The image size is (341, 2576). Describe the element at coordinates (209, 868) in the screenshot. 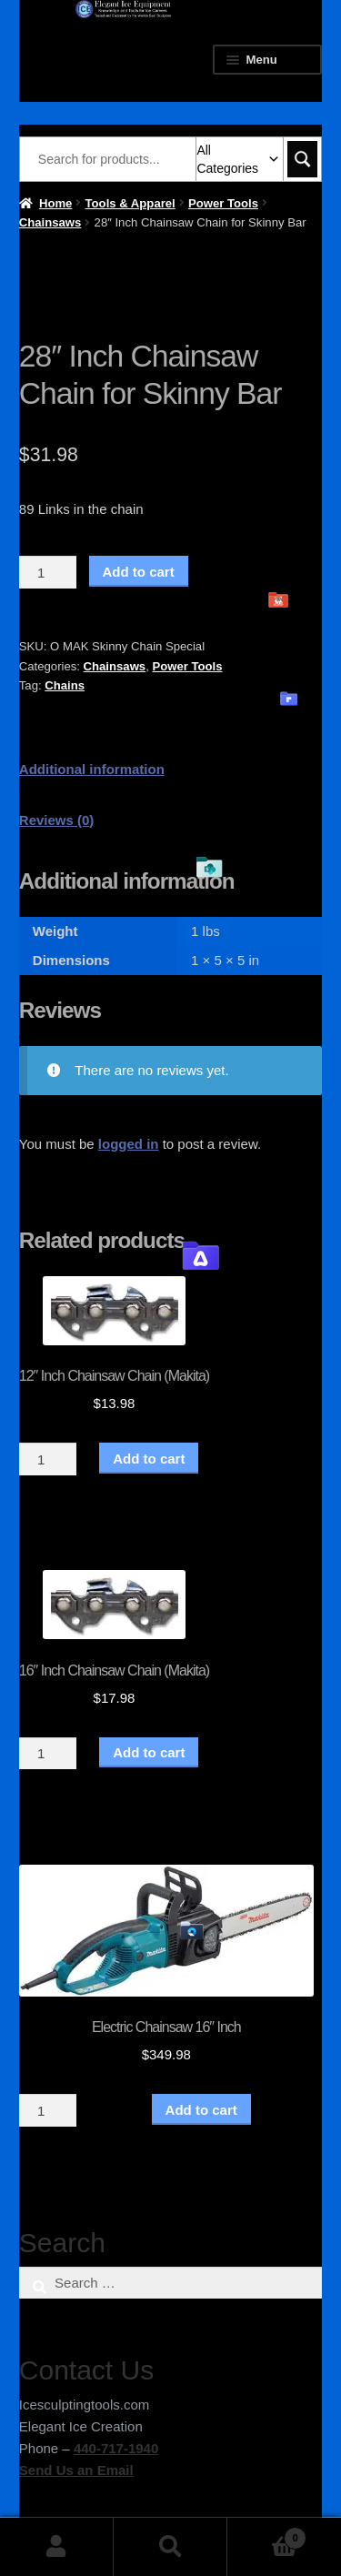

I see `open microsoft sharepoint folder` at that location.